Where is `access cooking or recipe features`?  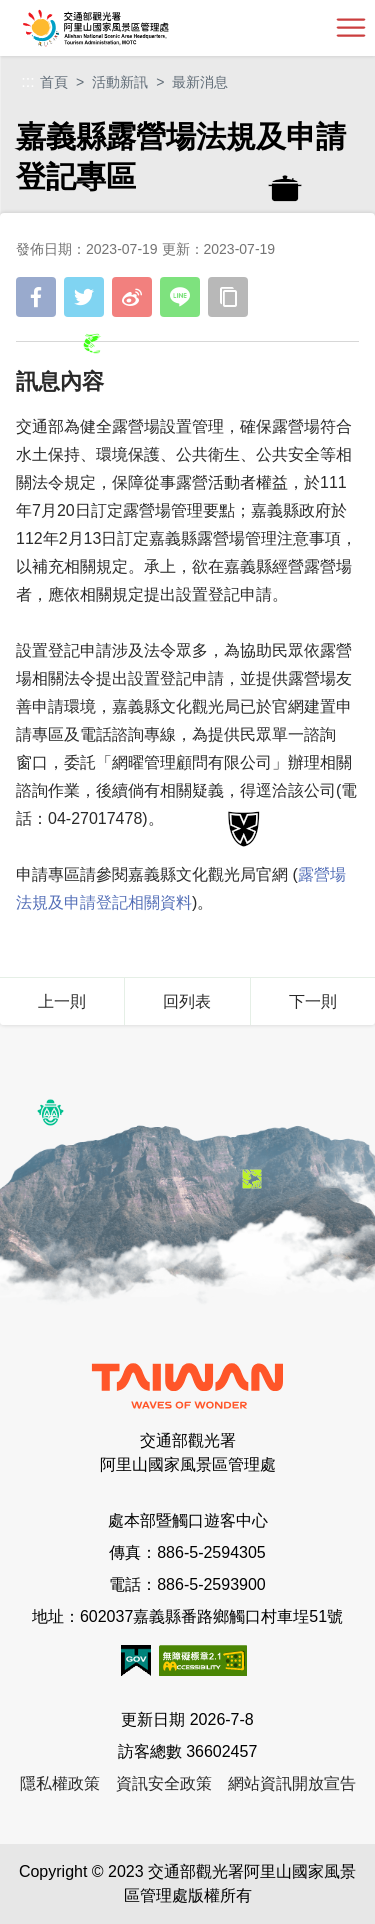
access cooking or recipe features is located at coordinates (285, 188).